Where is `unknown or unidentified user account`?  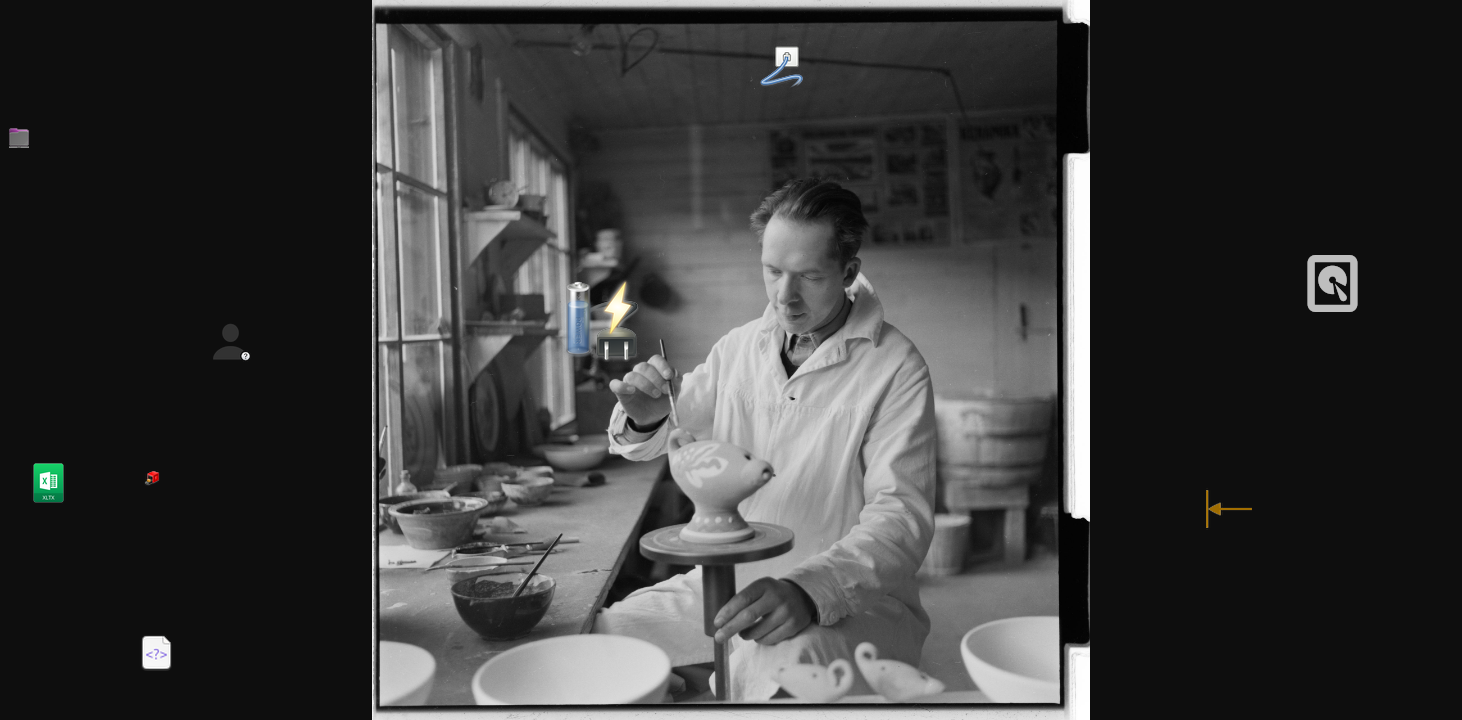 unknown or unidentified user account is located at coordinates (230, 341).